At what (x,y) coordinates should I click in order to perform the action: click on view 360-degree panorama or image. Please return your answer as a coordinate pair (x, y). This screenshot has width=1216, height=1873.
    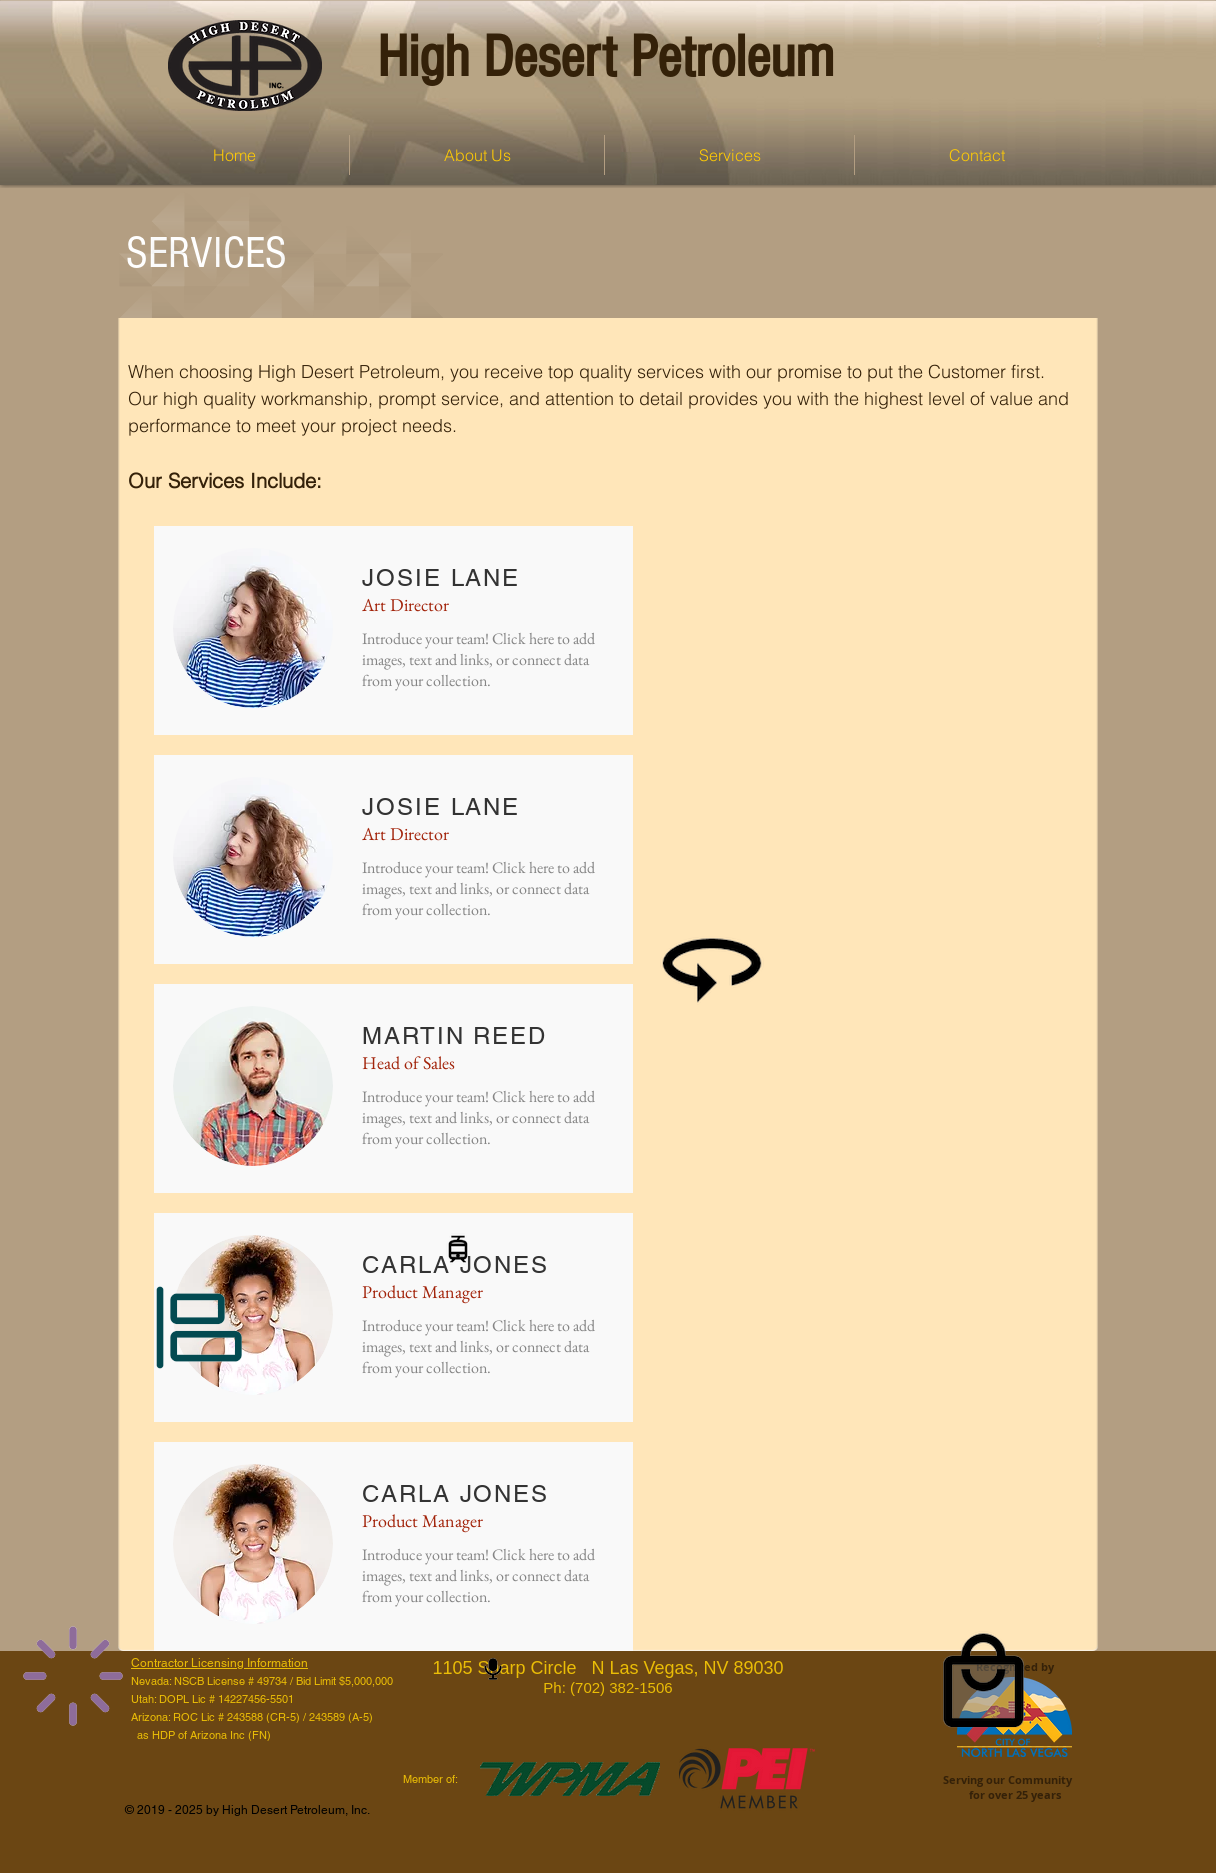
    Looking at the image, I should click on (712, 963).